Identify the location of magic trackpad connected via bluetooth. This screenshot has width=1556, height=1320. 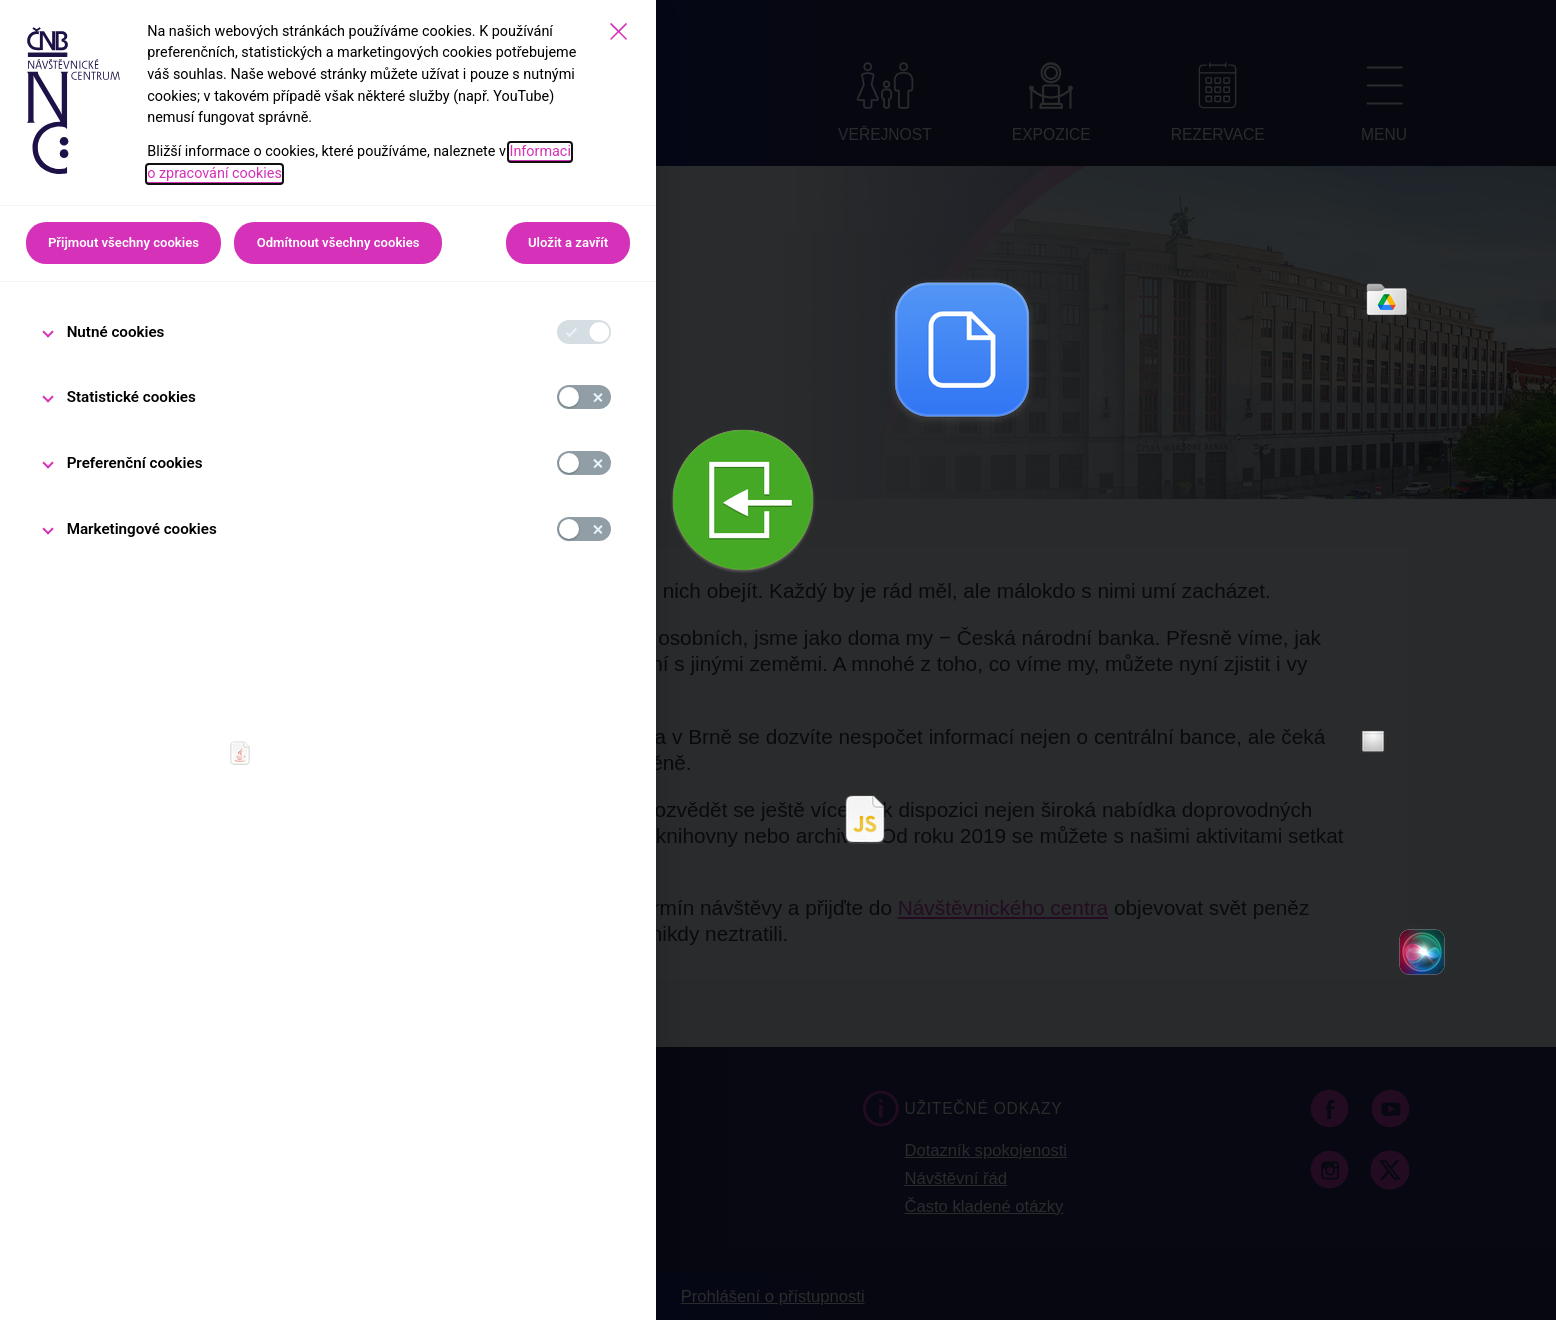
(1373, 742).